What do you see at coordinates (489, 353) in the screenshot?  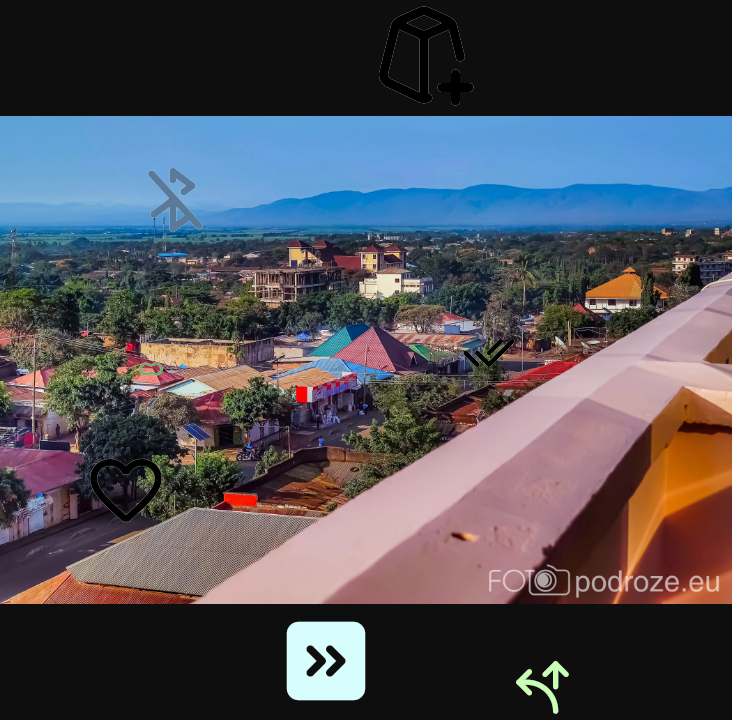 I see `indicates all items have been completed or verified` at bounding box center [489, 353].